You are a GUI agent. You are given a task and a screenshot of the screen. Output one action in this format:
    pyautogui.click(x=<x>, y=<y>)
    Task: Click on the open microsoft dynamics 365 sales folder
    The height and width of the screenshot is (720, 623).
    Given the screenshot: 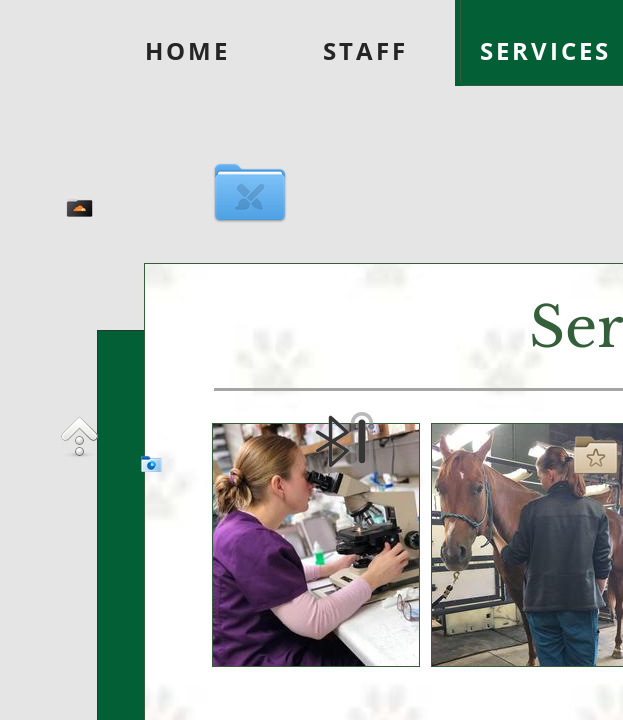 What is the action you would take?
    pyautogui.click(x=151, y=464)
    